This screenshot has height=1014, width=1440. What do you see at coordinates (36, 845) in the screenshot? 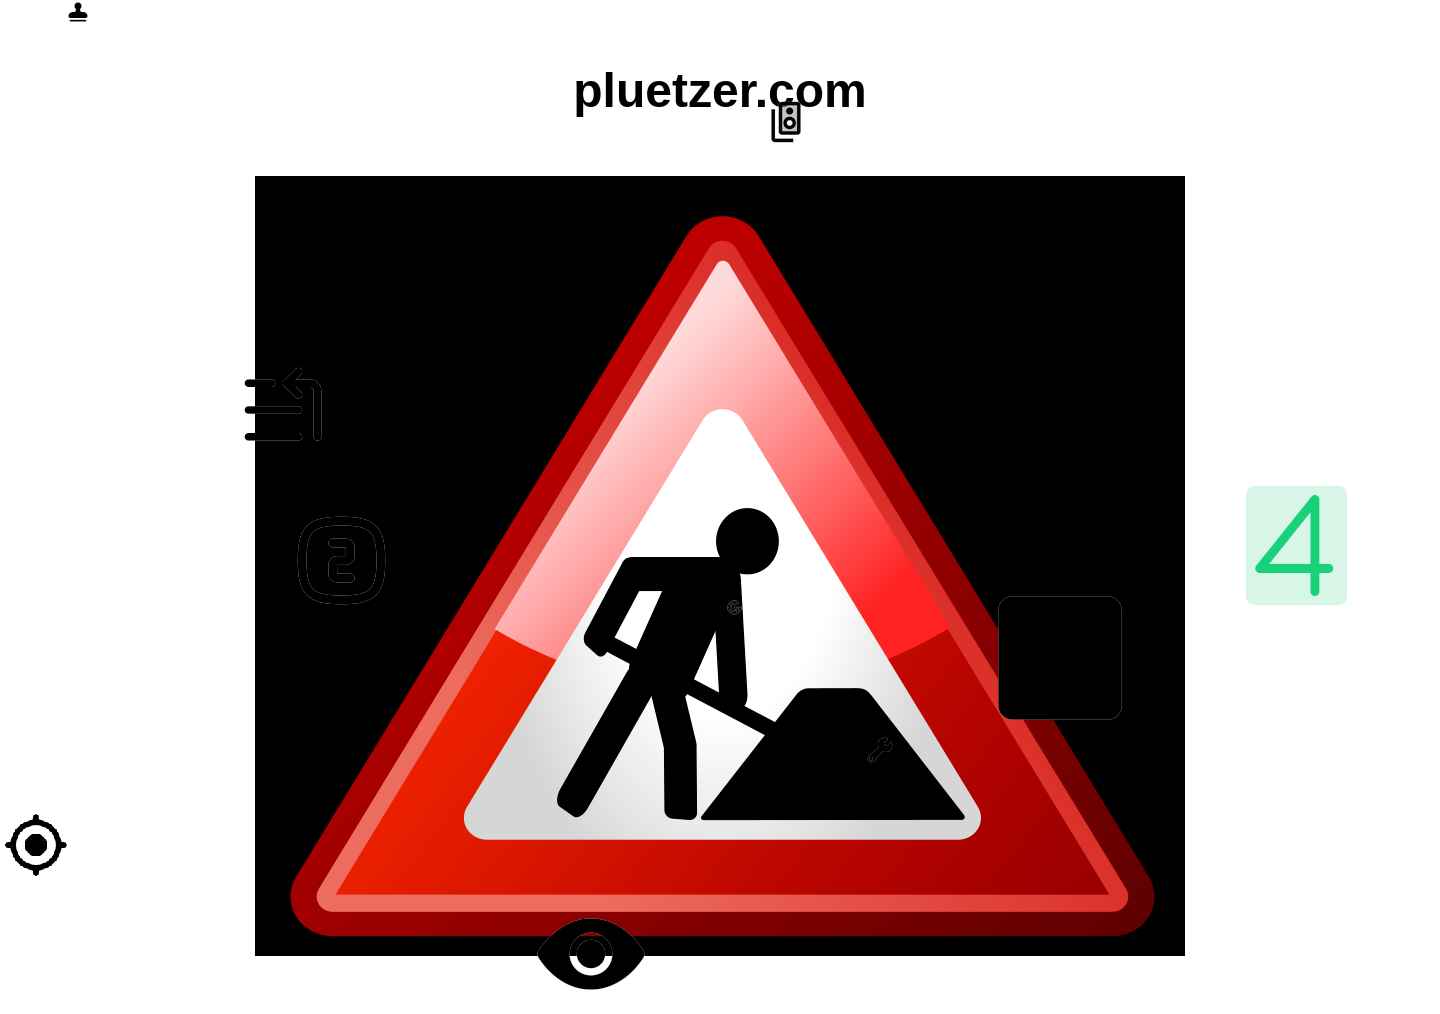
I see `center map on your current location` at bounding box center [36, 845].